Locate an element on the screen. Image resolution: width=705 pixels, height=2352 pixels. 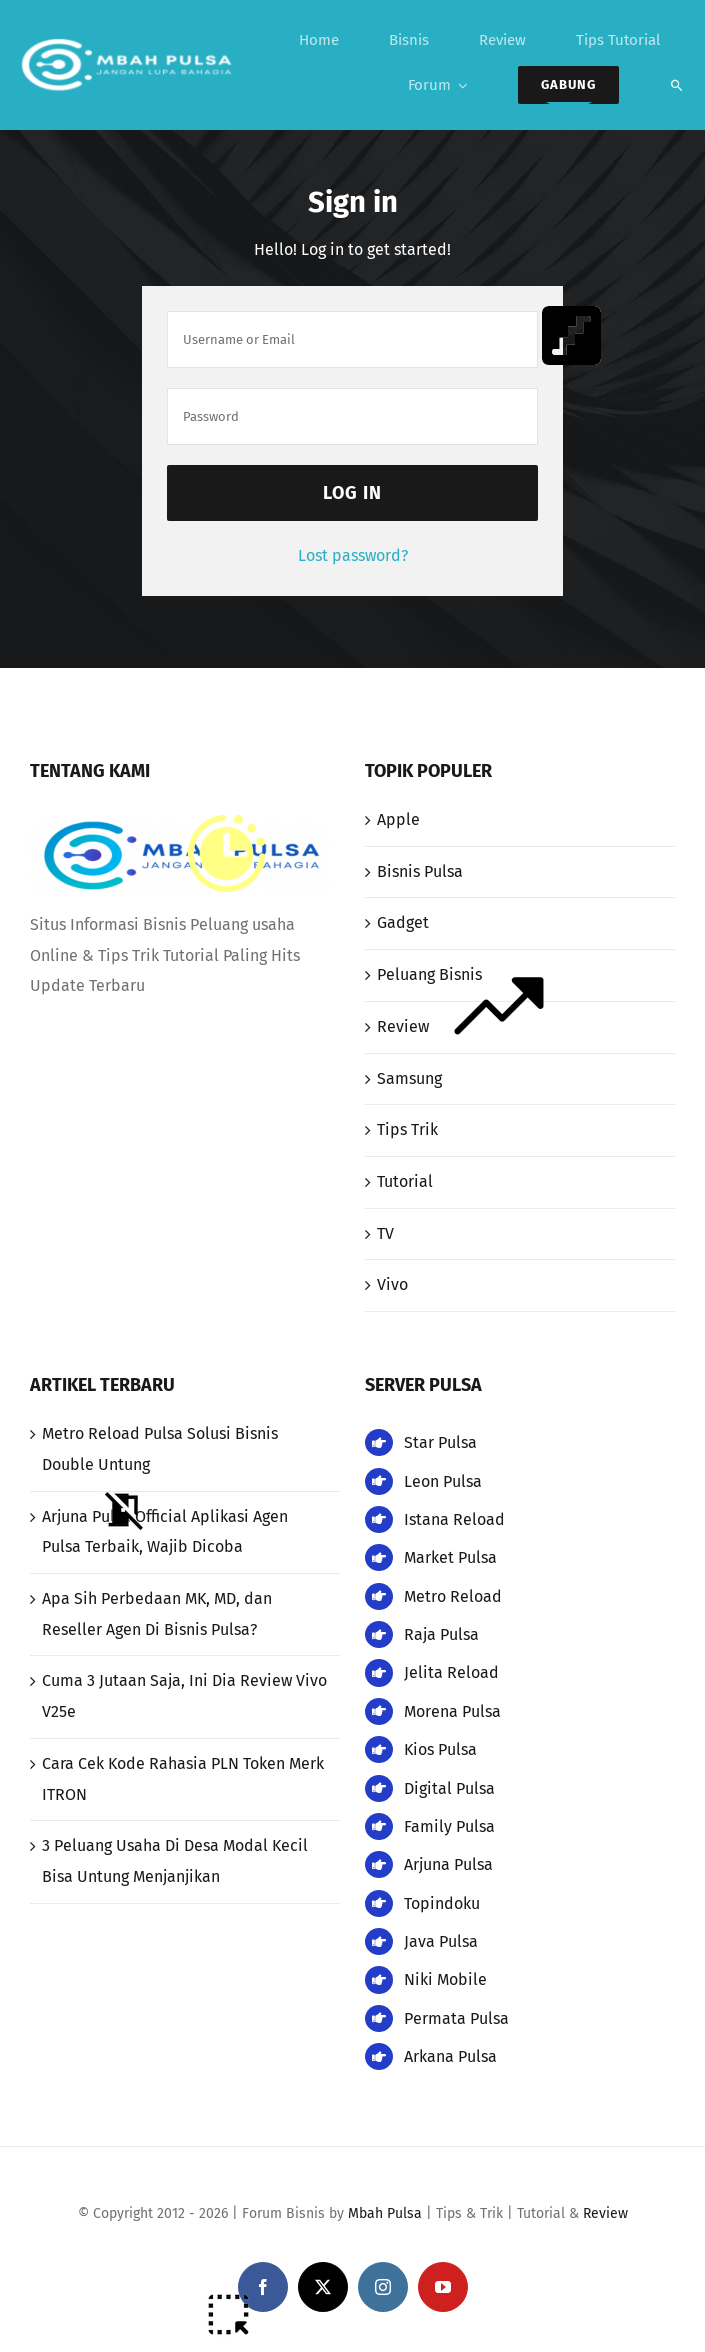
draw a selection area is located at coordinates (228, 2314).